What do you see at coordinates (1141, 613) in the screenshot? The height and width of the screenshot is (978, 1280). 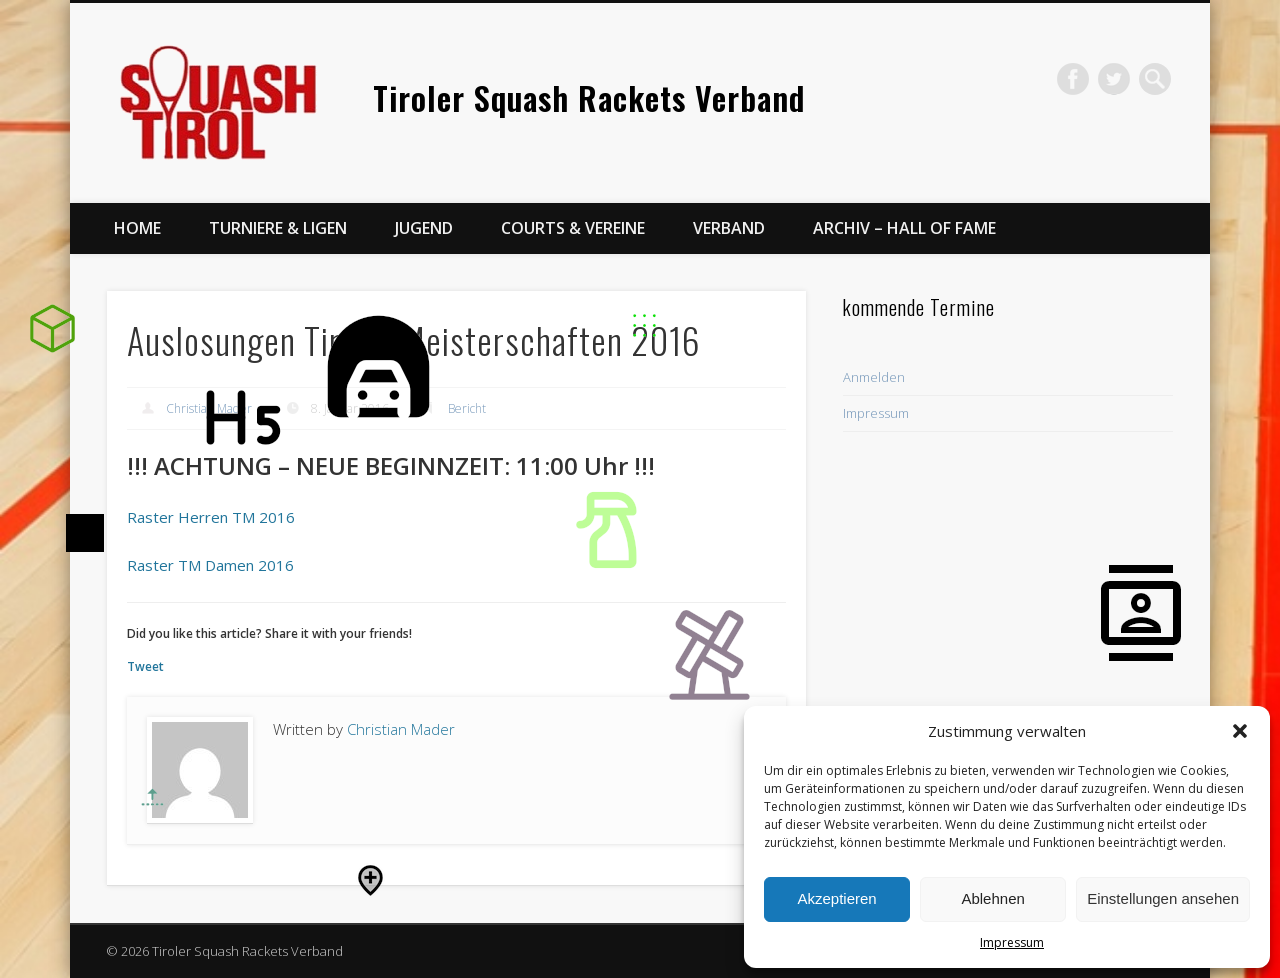 I see `view your contacts list` at bounding box center [1141, 613].